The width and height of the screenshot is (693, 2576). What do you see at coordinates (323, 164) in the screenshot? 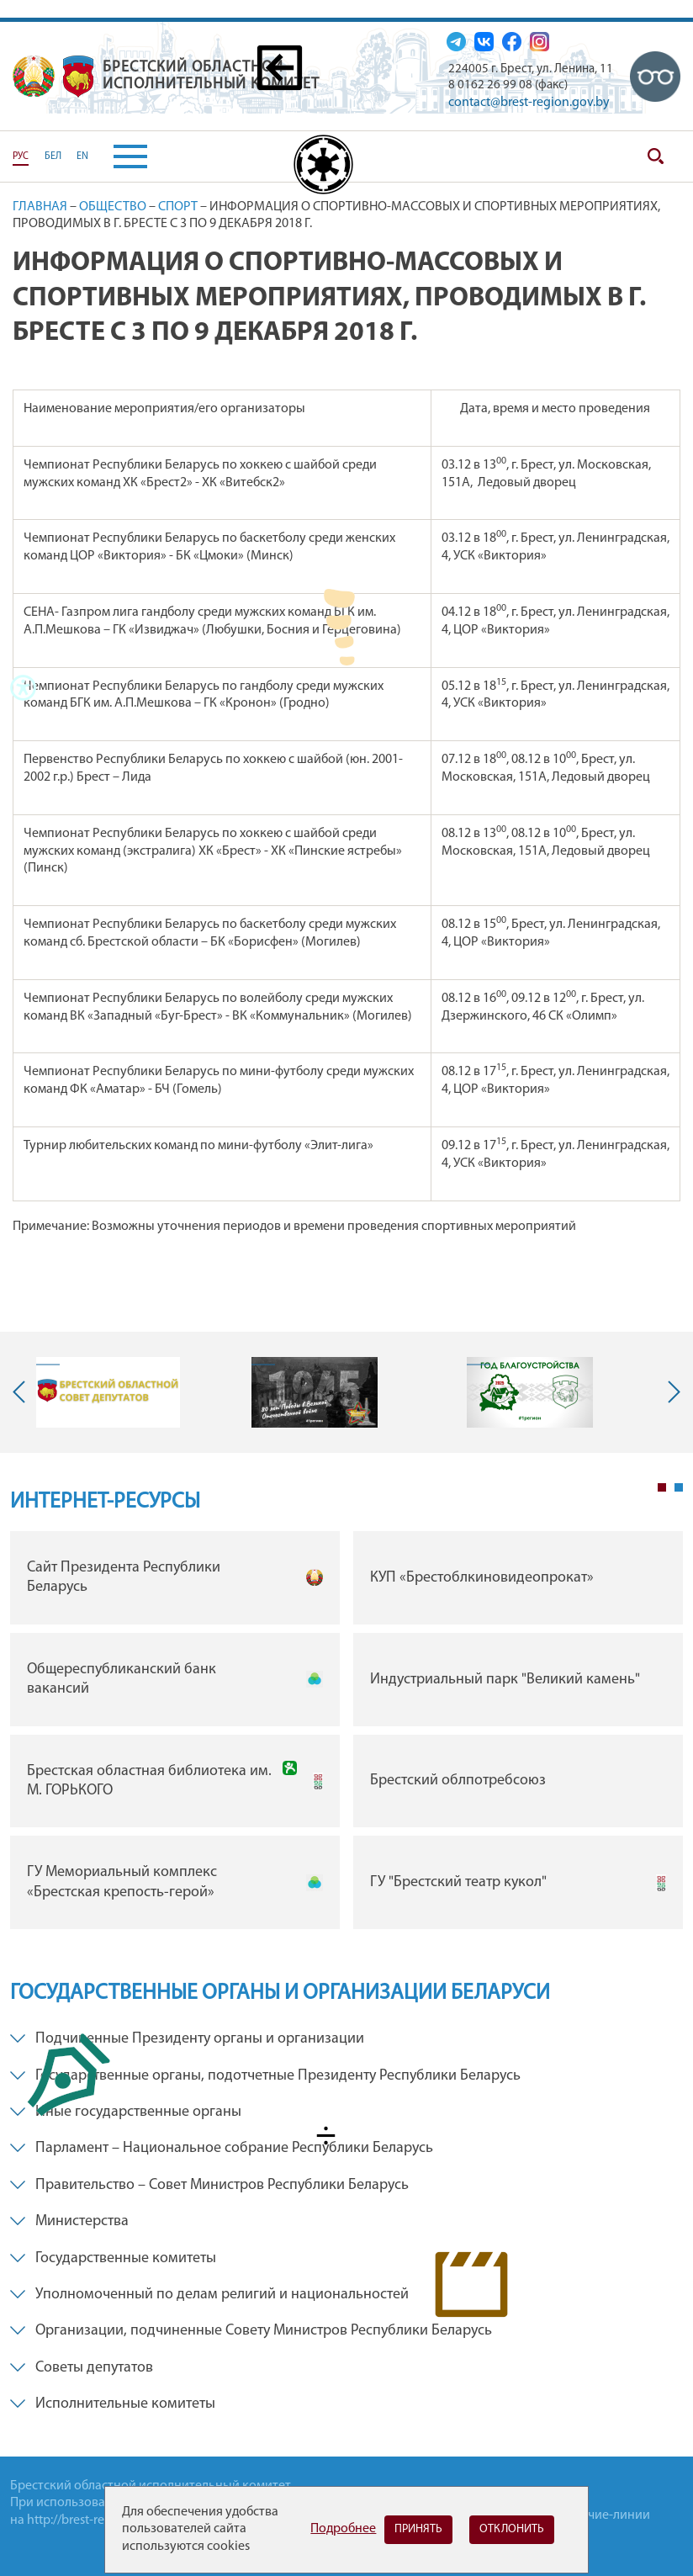
I see `the Galactic Empire logo from Star Wars` at bounding box center [323, 164].